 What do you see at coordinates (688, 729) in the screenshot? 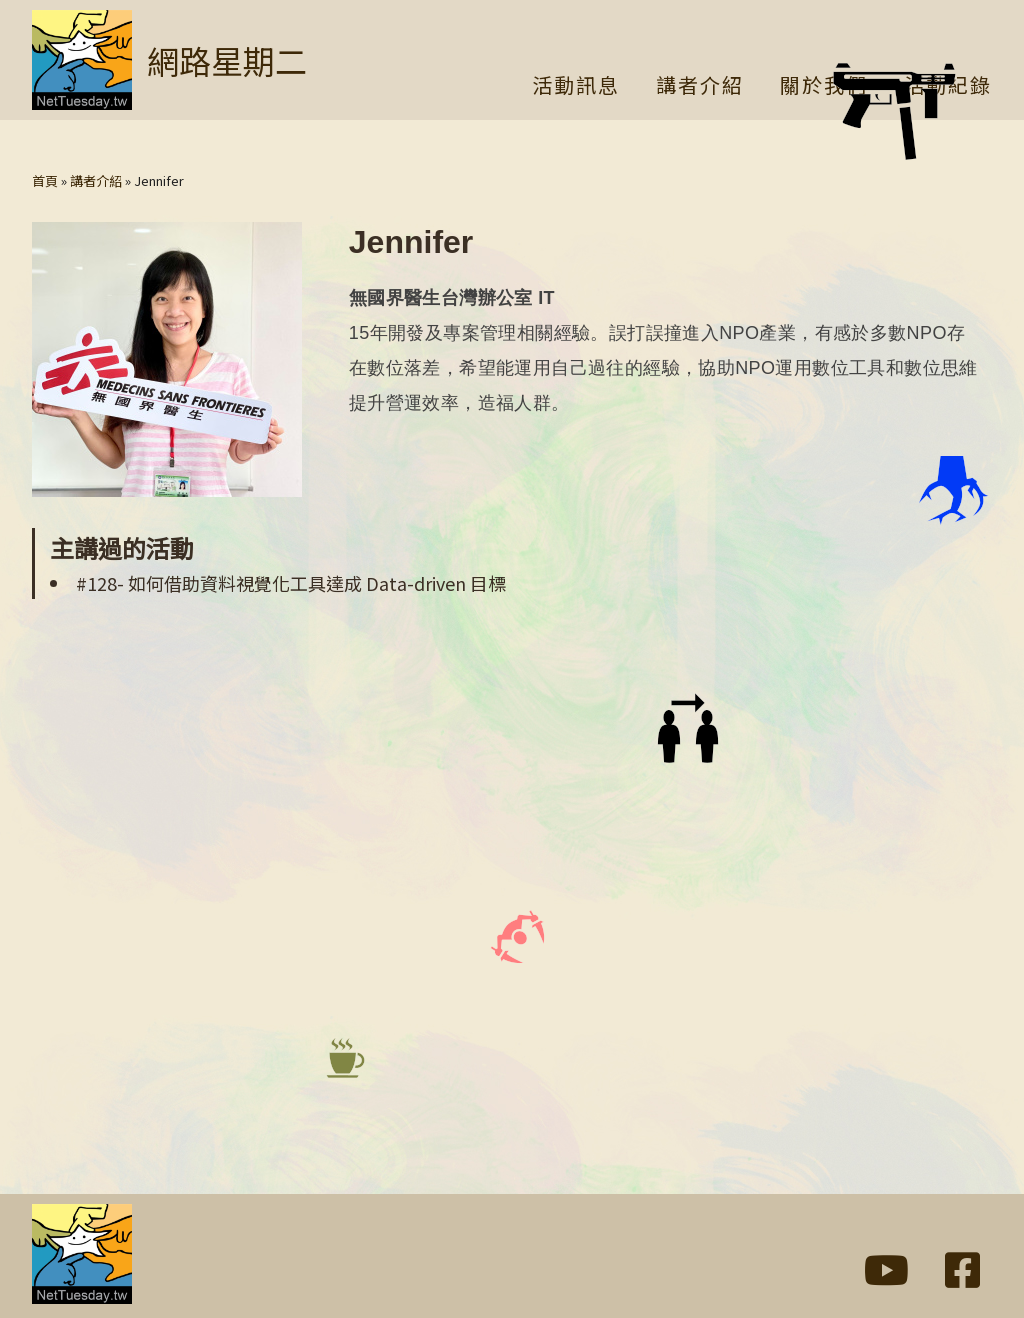
I see `skip to the next player's turn` at bounding box center [688, 729].